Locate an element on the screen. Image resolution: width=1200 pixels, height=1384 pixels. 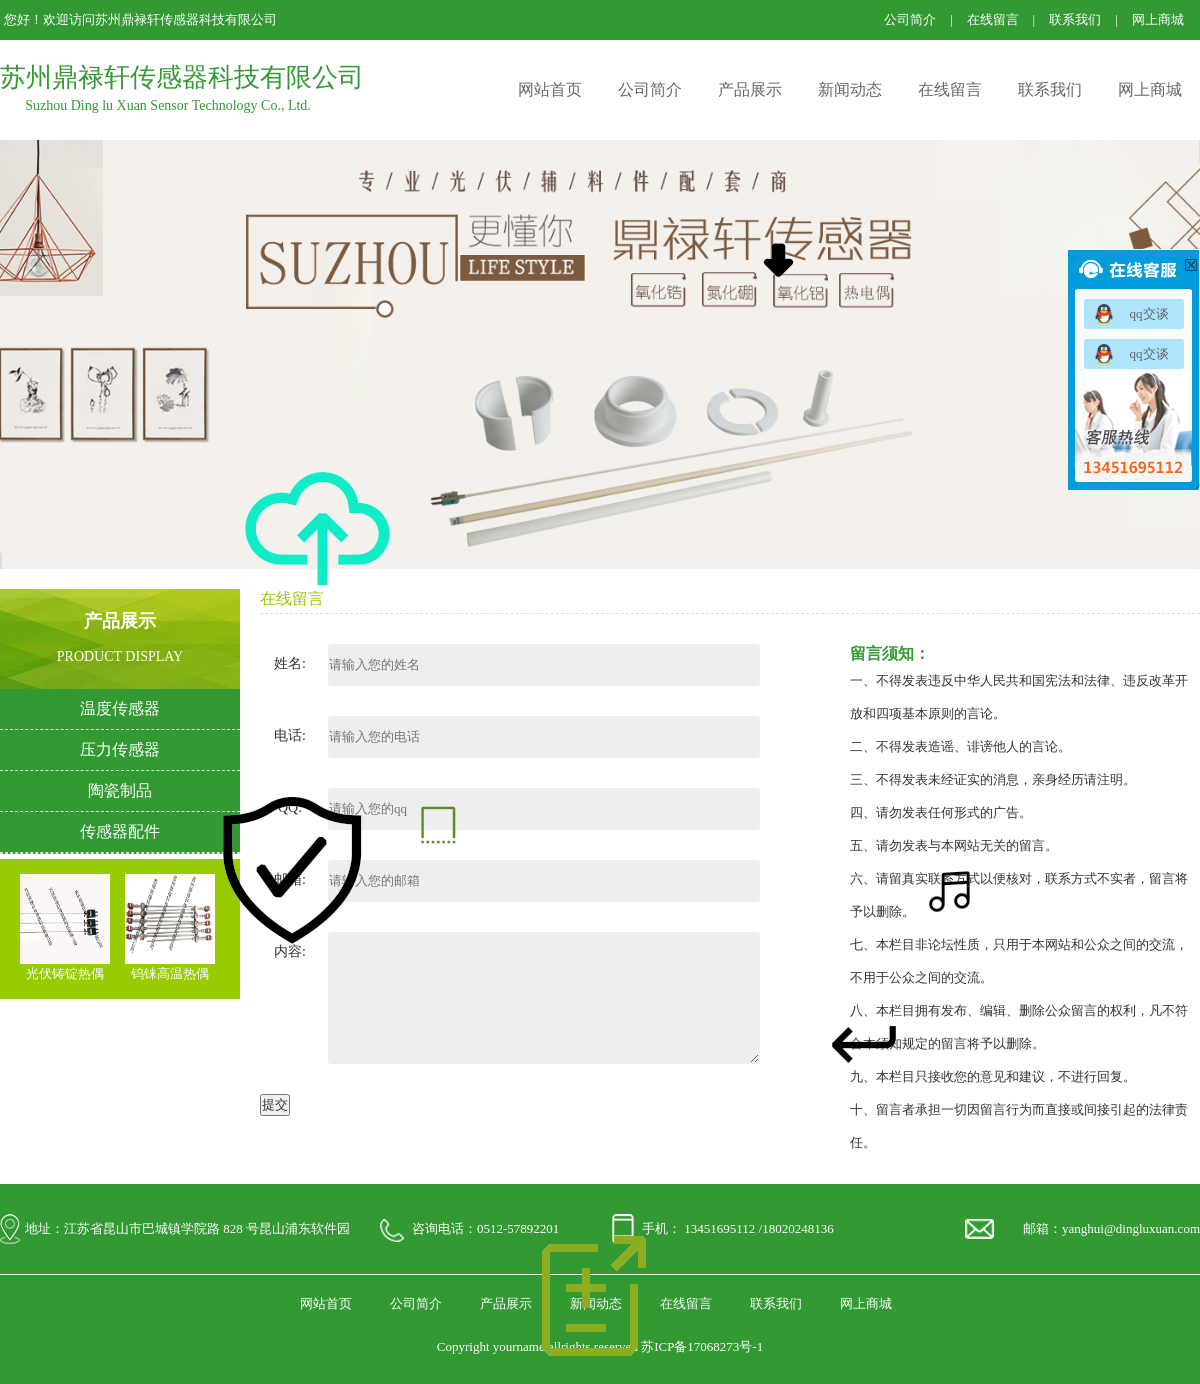
go to active editing session is located at coordinates (590, 1300).